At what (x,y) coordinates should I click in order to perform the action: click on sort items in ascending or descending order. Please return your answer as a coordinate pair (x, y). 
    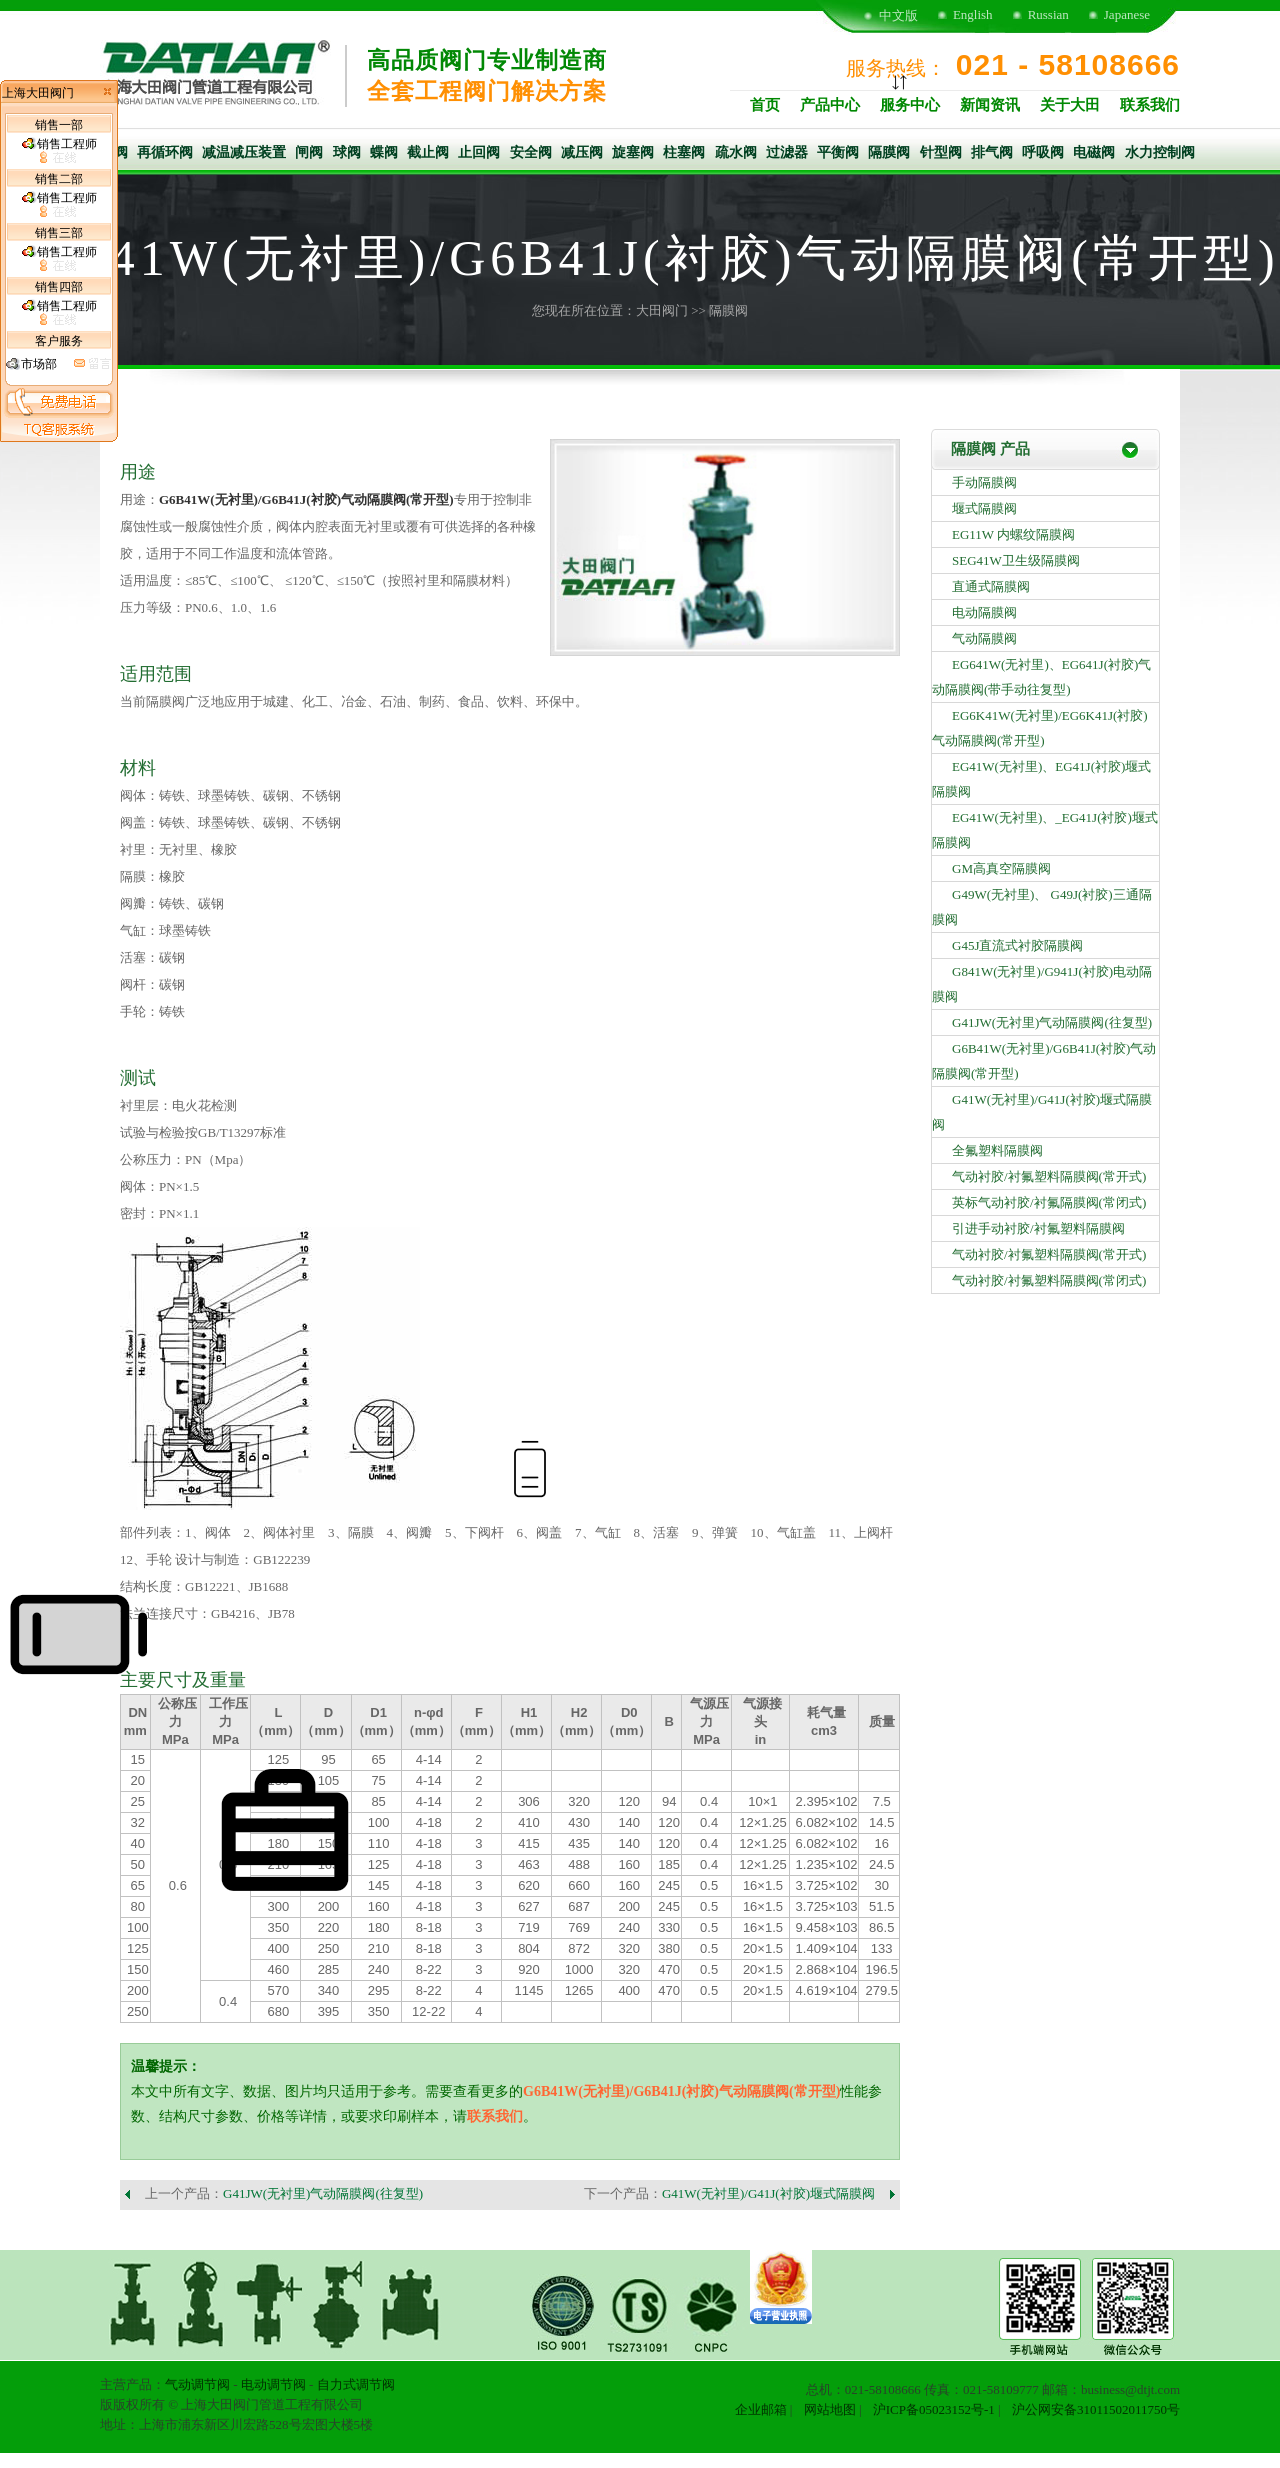
    Looking at the image, I should click on (899, 82).